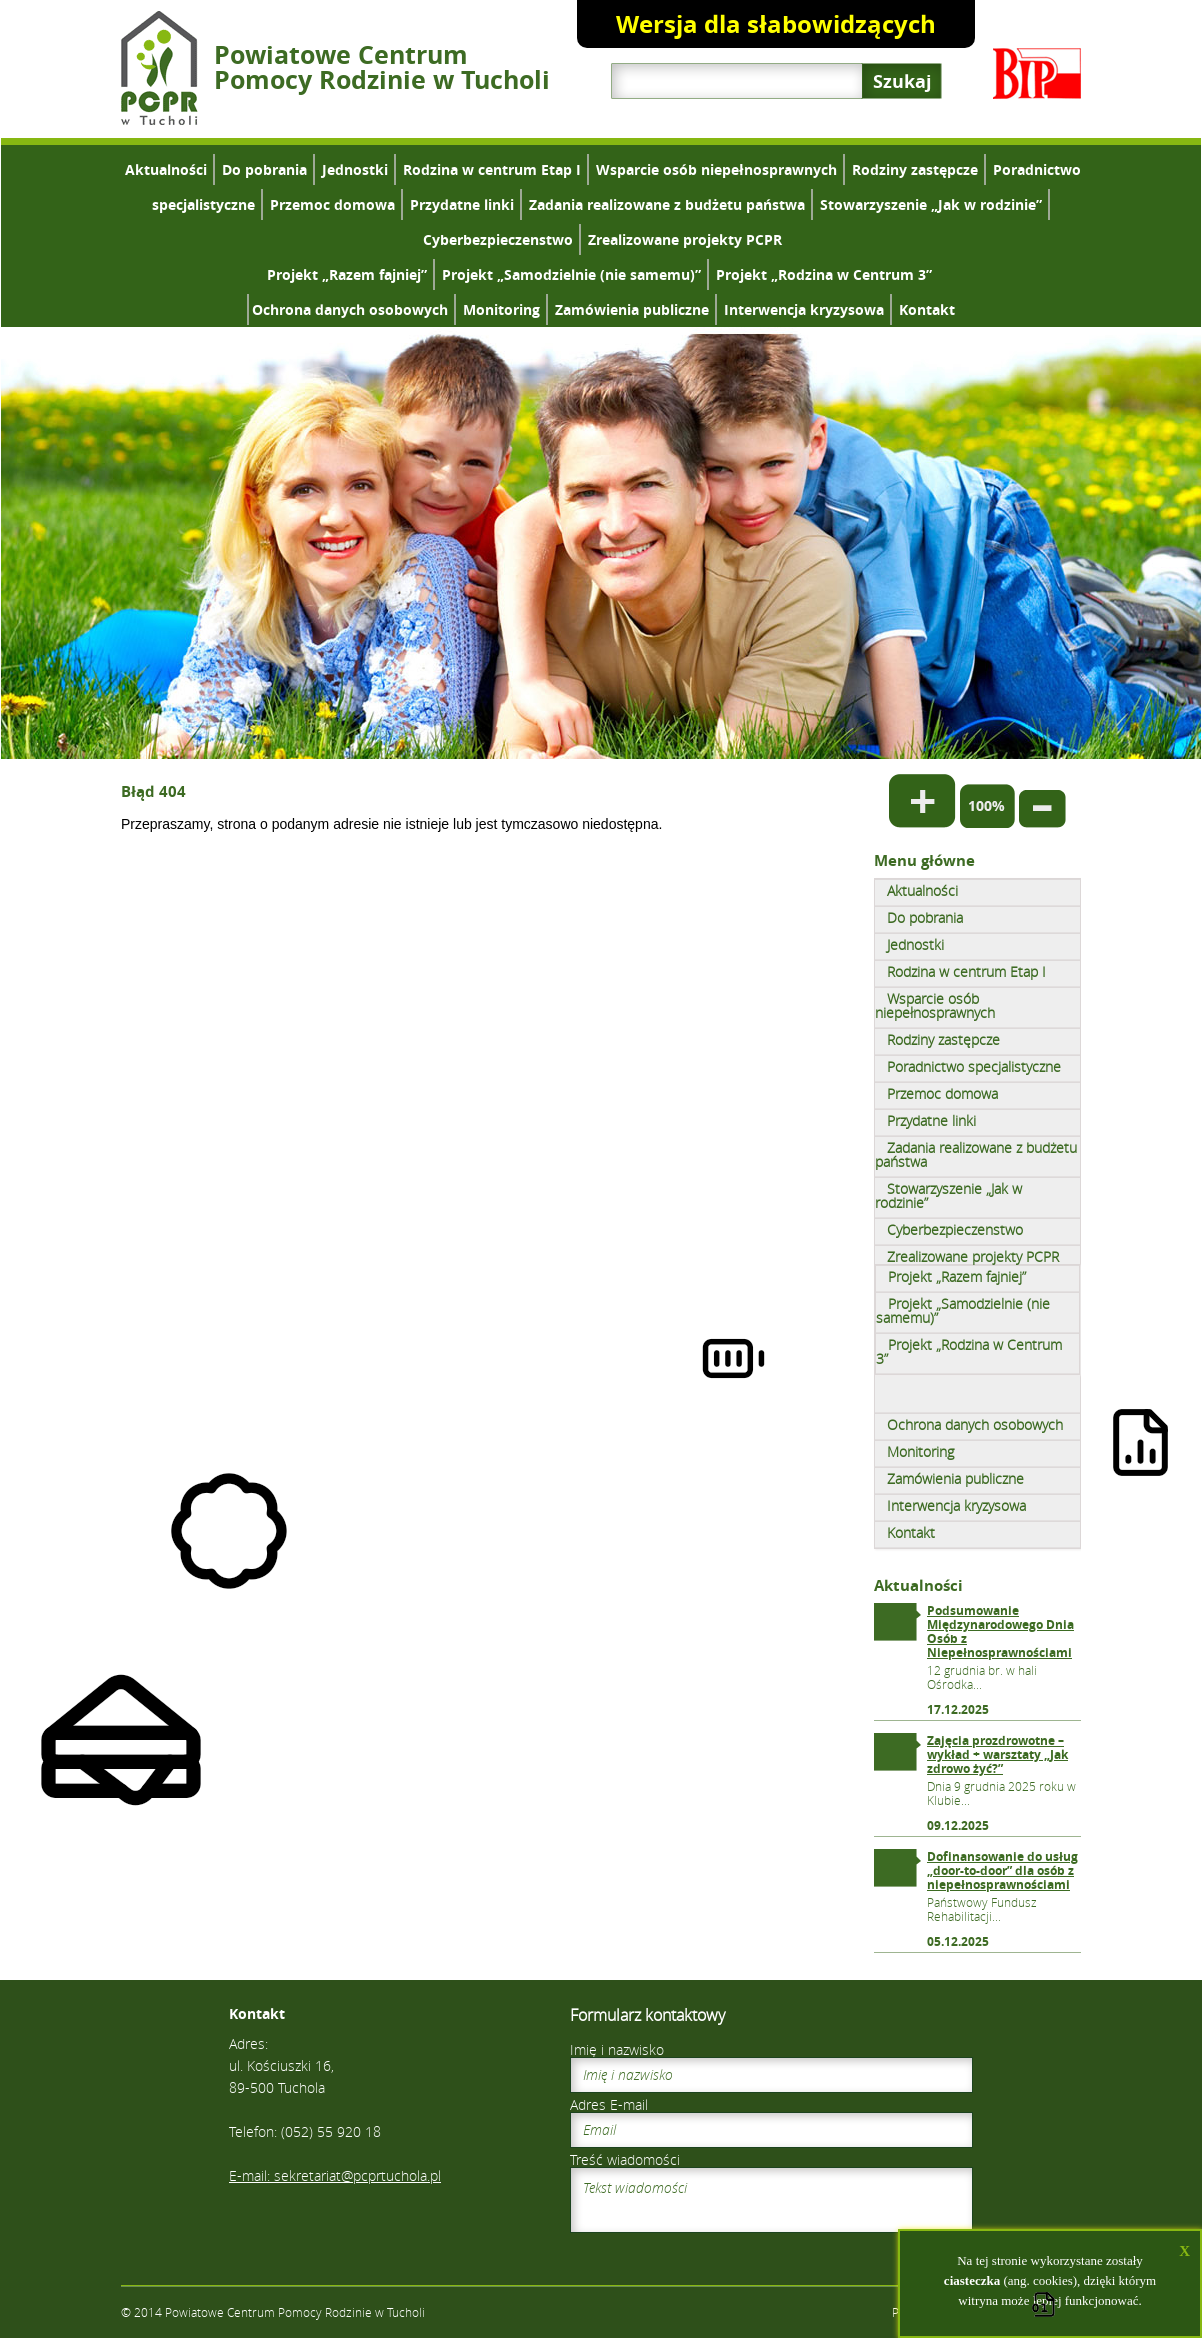  I want to click on indicates device battery is fully charged, so click(733, 1358).